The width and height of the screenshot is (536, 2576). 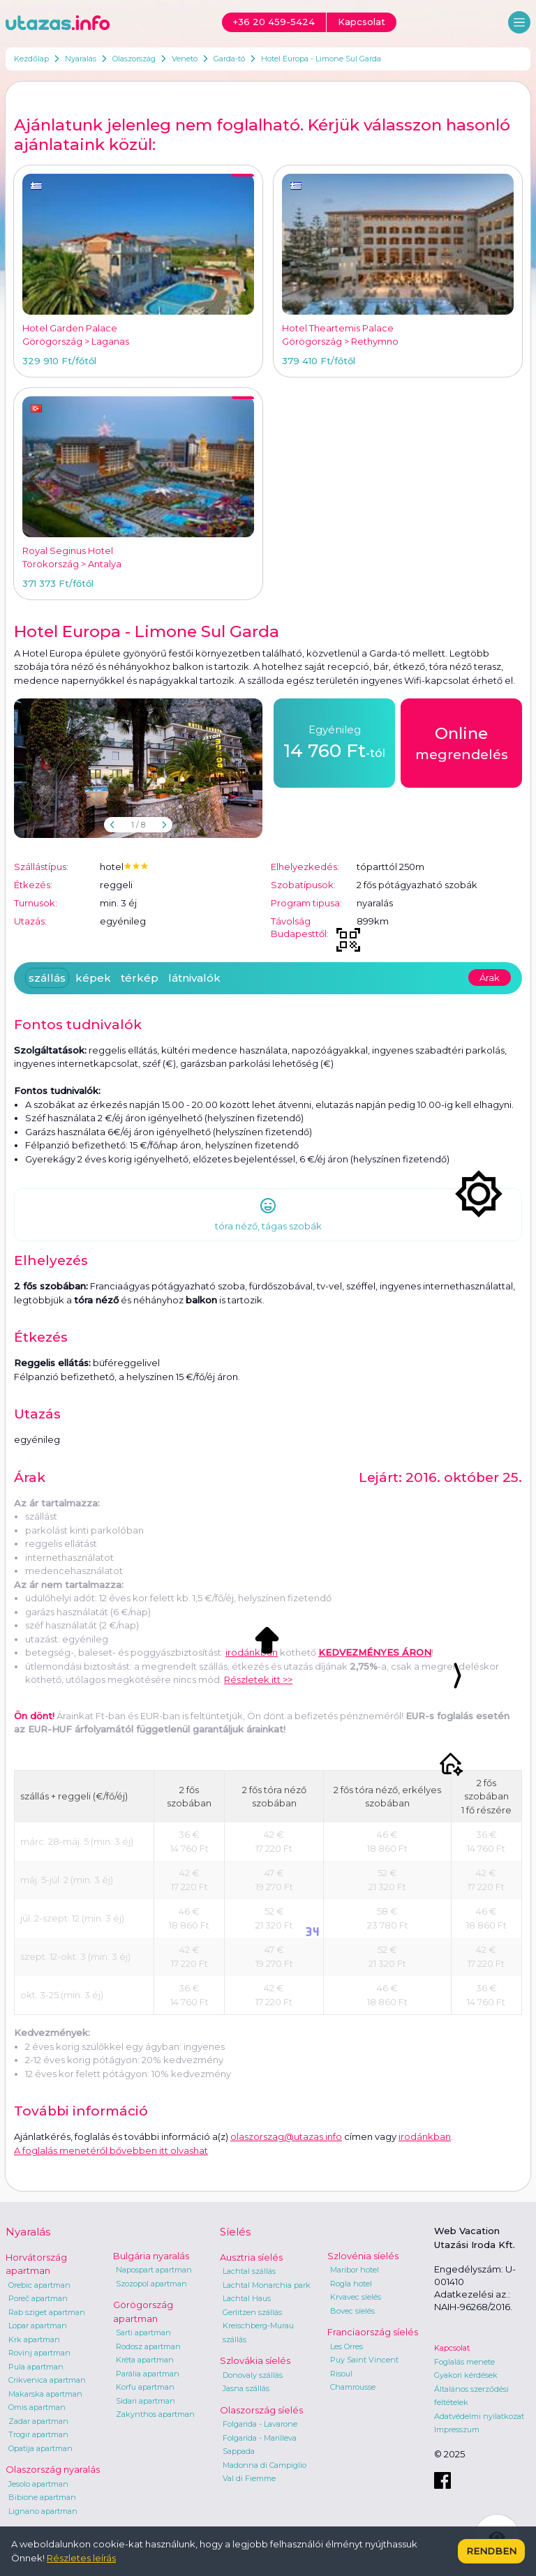 What do you see at coordinates (456, 1675) in the screenshot?
I see `navigate to the next item or page` at bounding box center [456, 1675].